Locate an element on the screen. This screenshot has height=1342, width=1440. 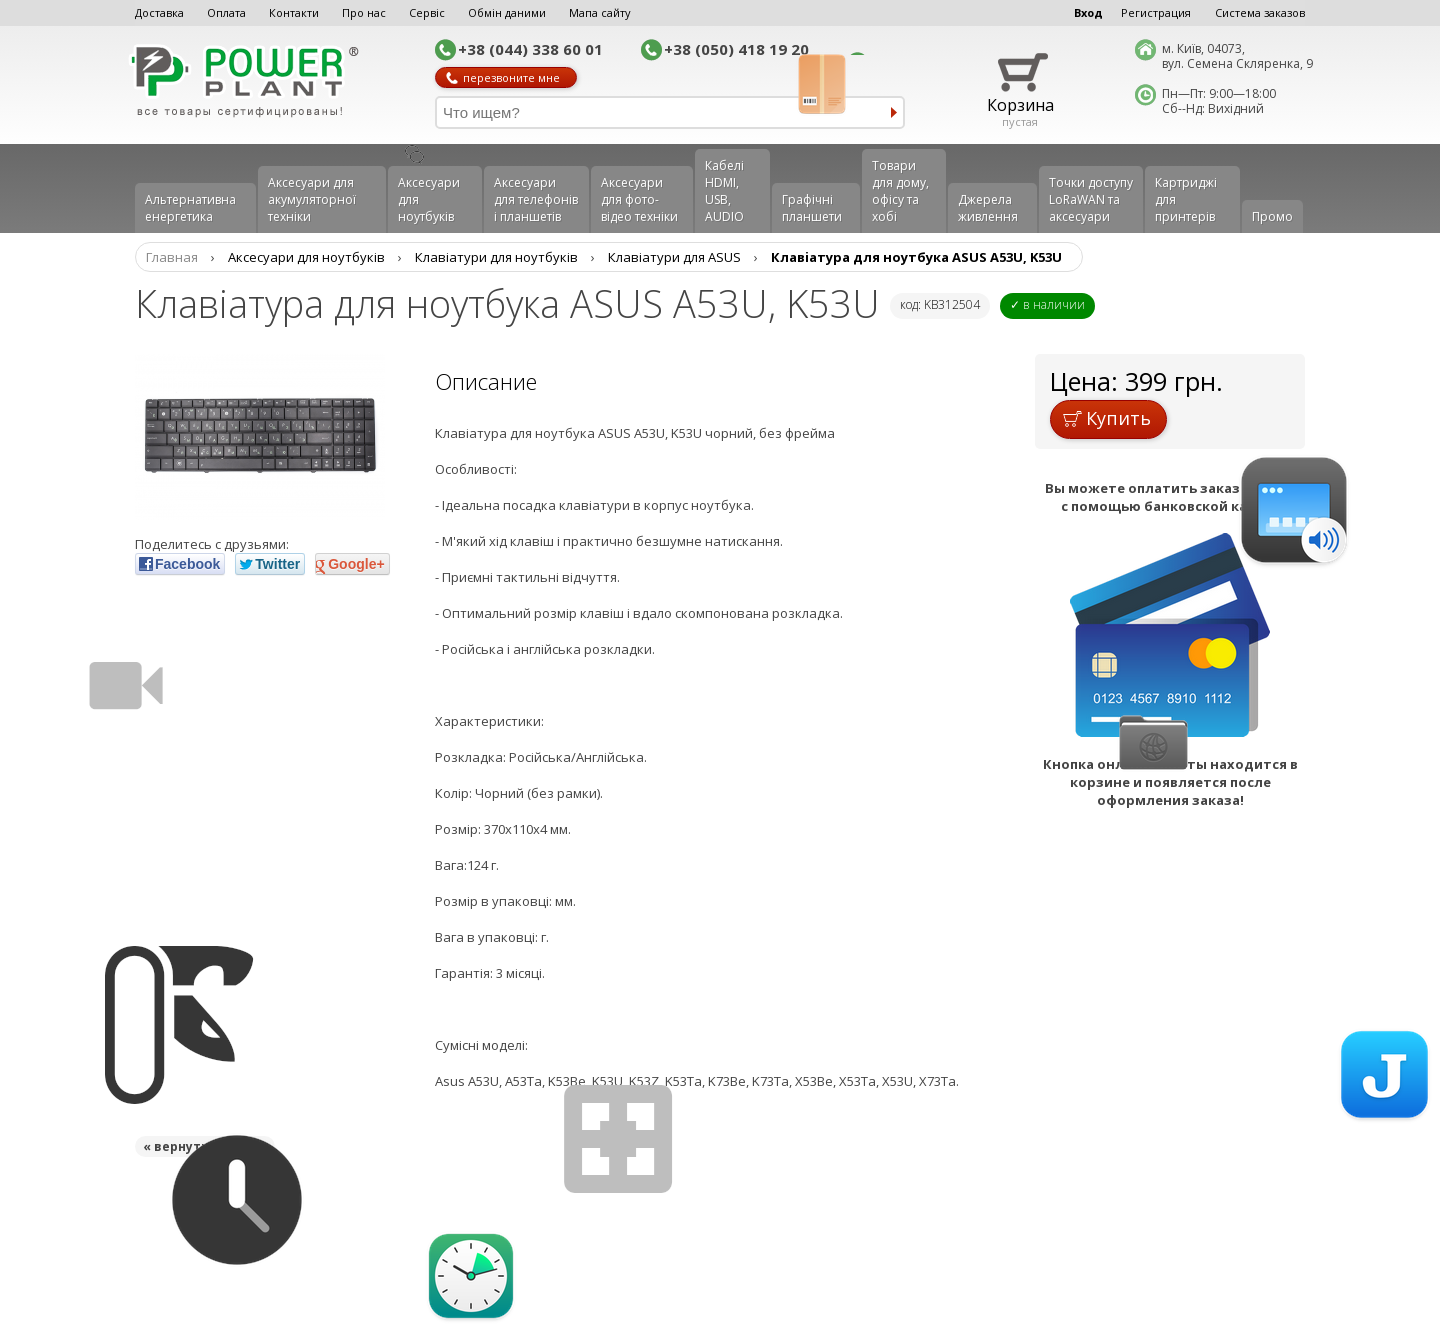
compressed file or archive is located at coordinates (822, 84).